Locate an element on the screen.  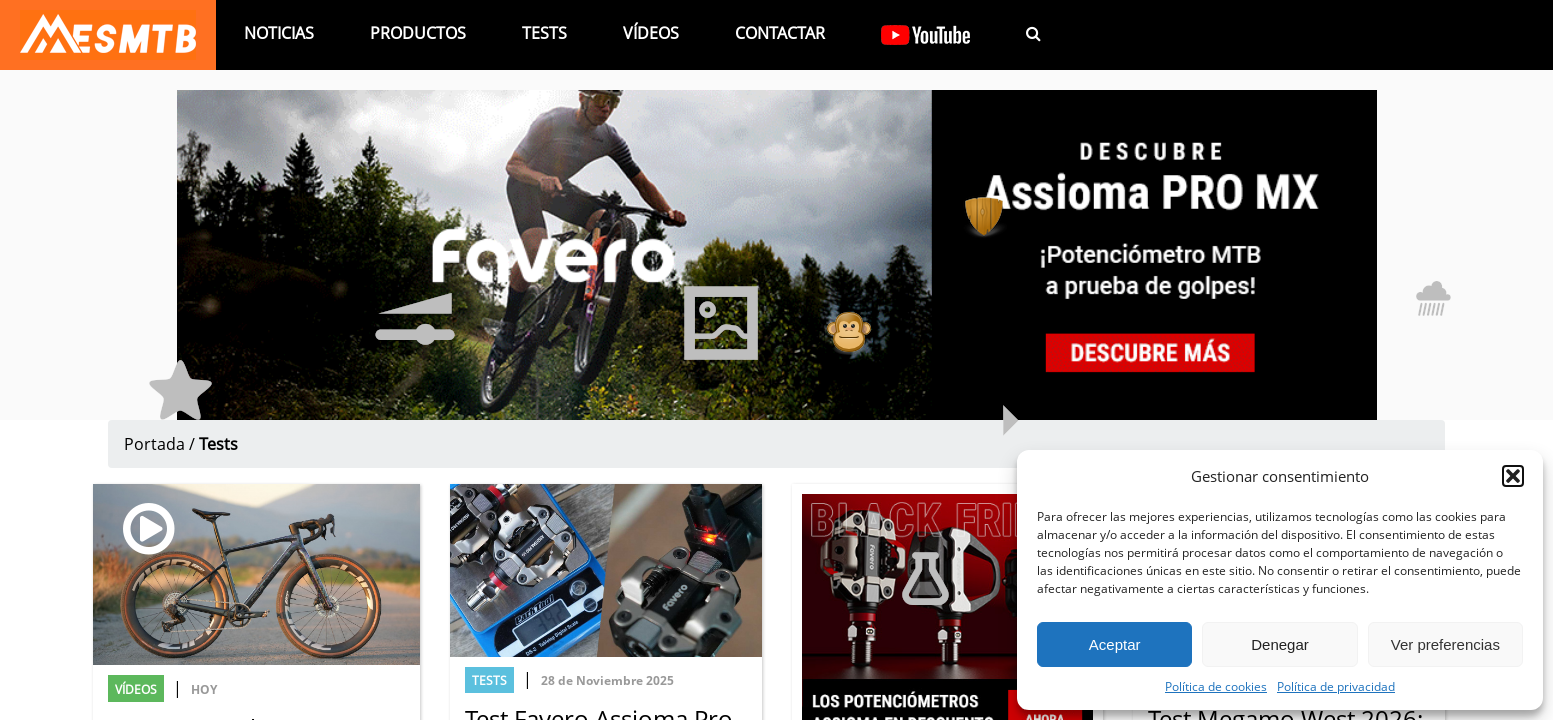
navigate to the next item or page is located at coordinates (1009, 420).